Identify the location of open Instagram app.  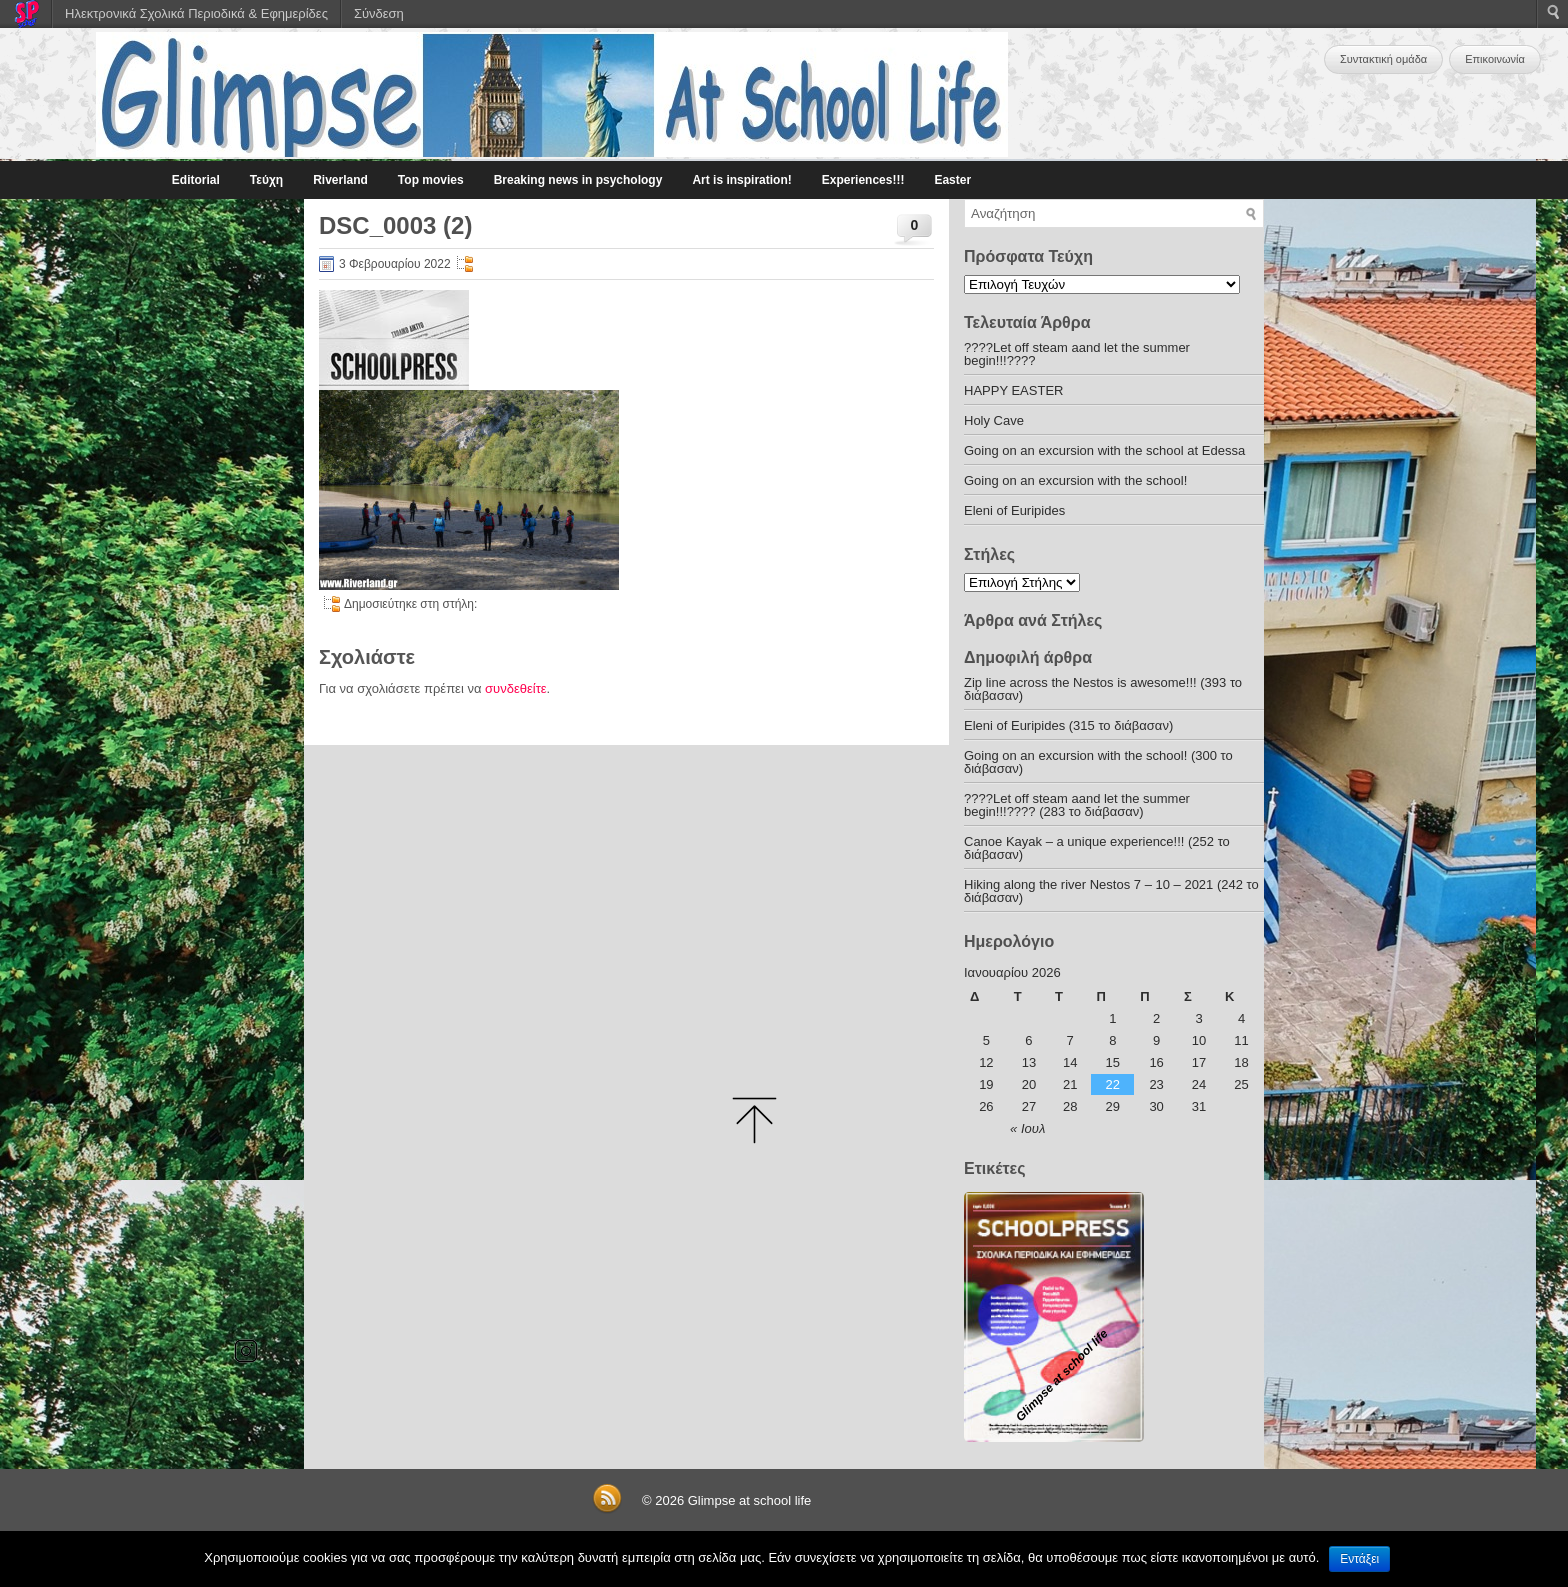
(246, 1351).